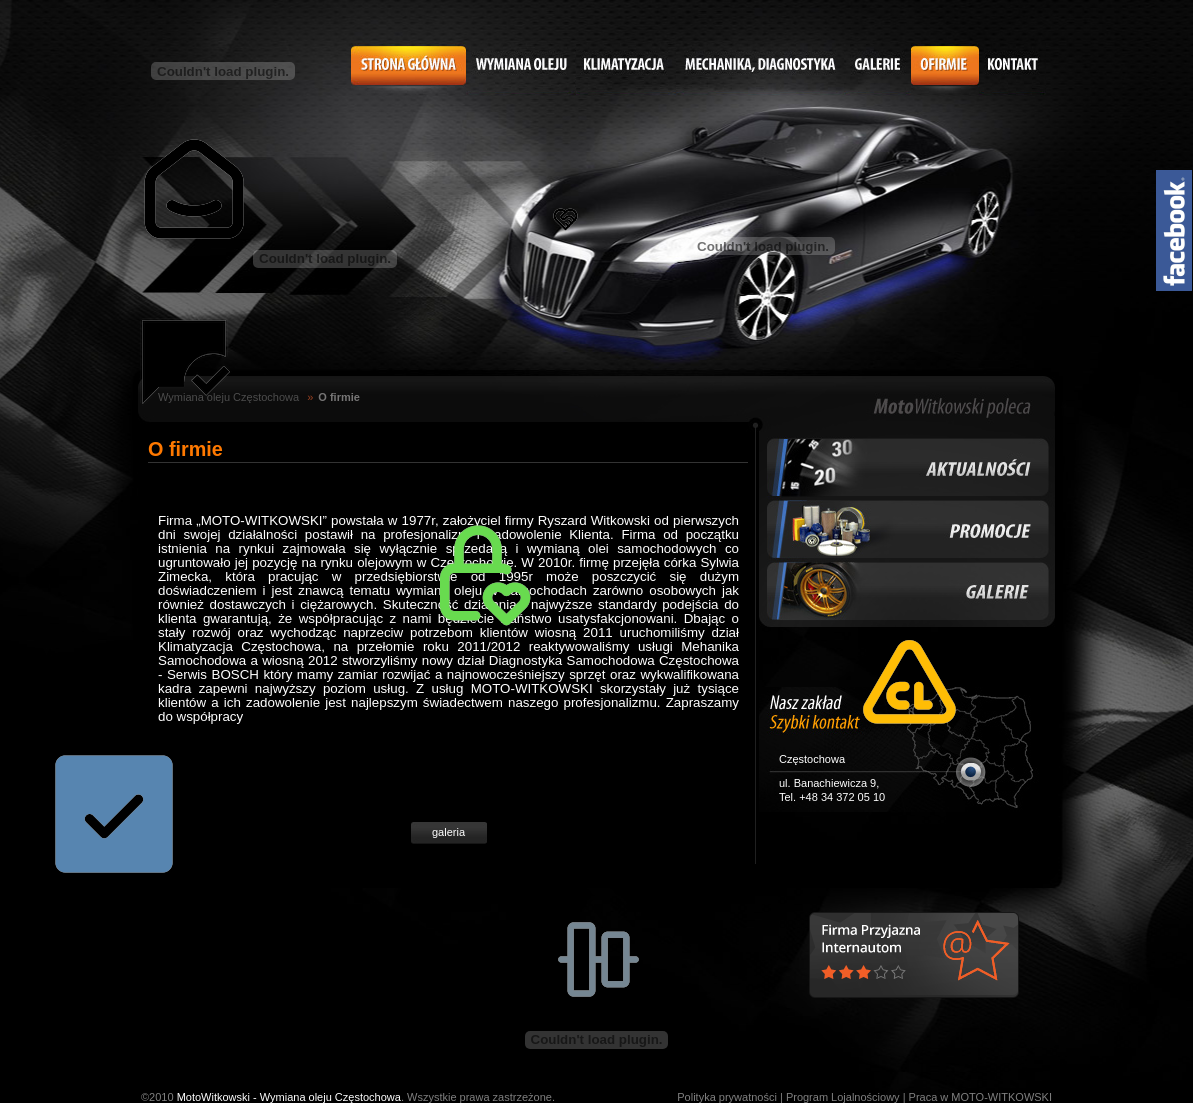 This screenshot has height=1103, width=1193. I want to click on access smart home controls, so click(194, 189).